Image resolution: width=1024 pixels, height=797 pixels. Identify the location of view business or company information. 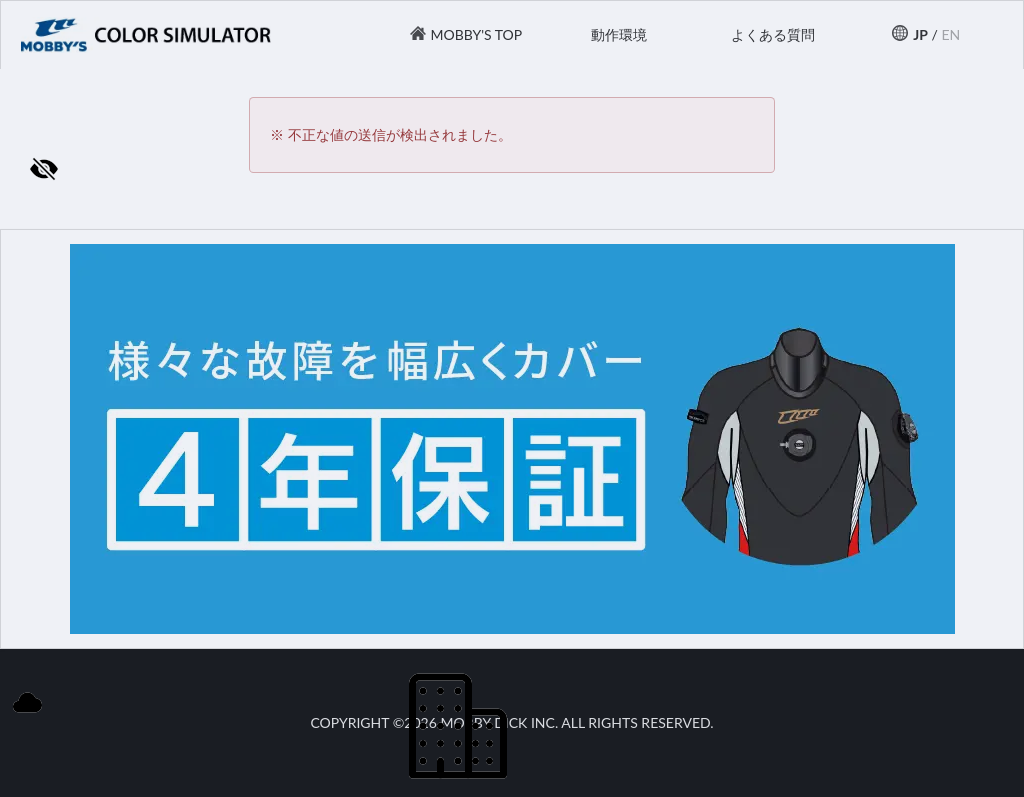
(458, 726).